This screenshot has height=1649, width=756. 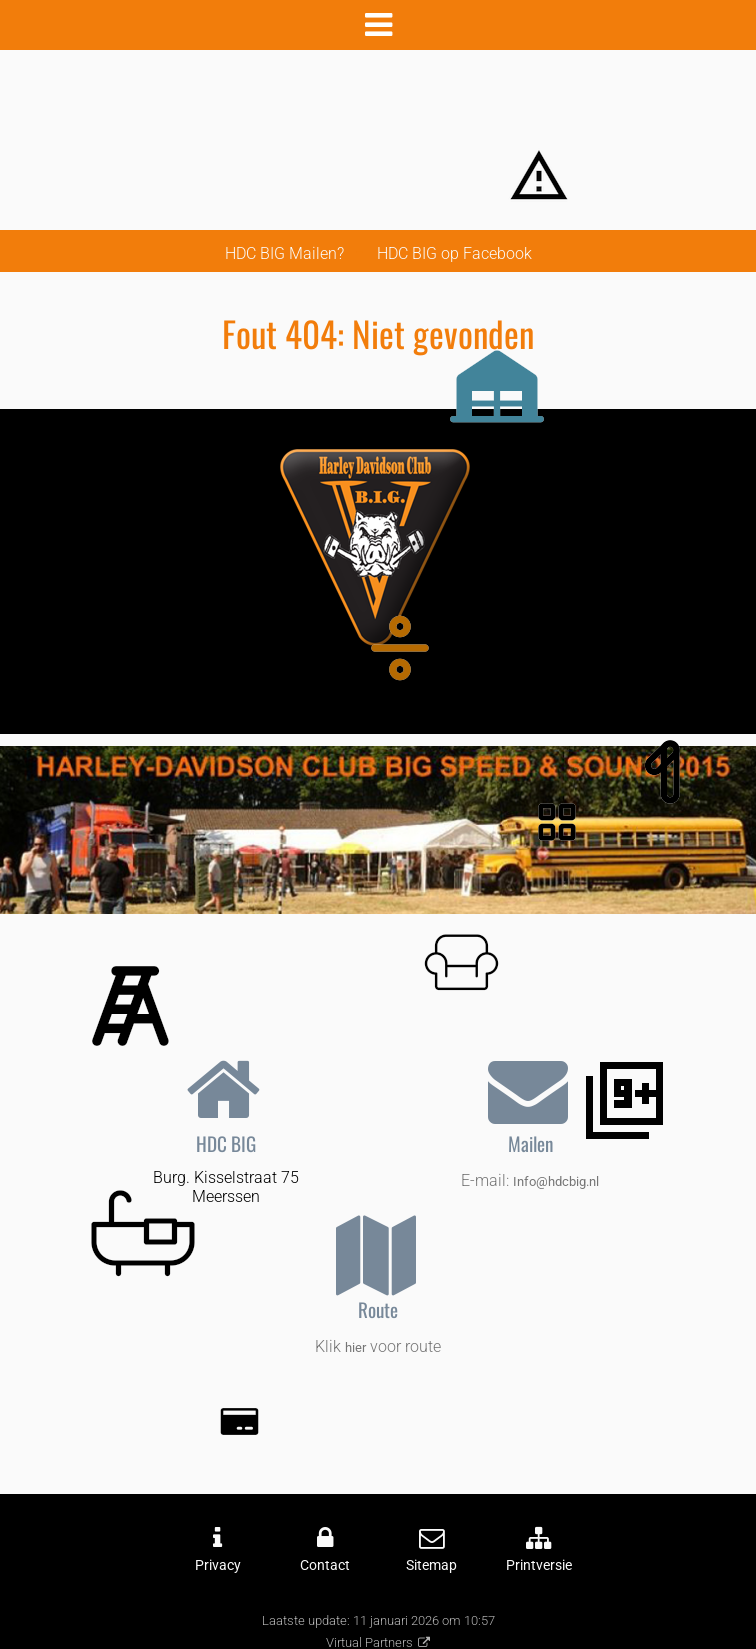 What do you see at coordinates (497, 391) in the screenshot?
I see `access garage or parking settings` at bounding box center [497, 391].